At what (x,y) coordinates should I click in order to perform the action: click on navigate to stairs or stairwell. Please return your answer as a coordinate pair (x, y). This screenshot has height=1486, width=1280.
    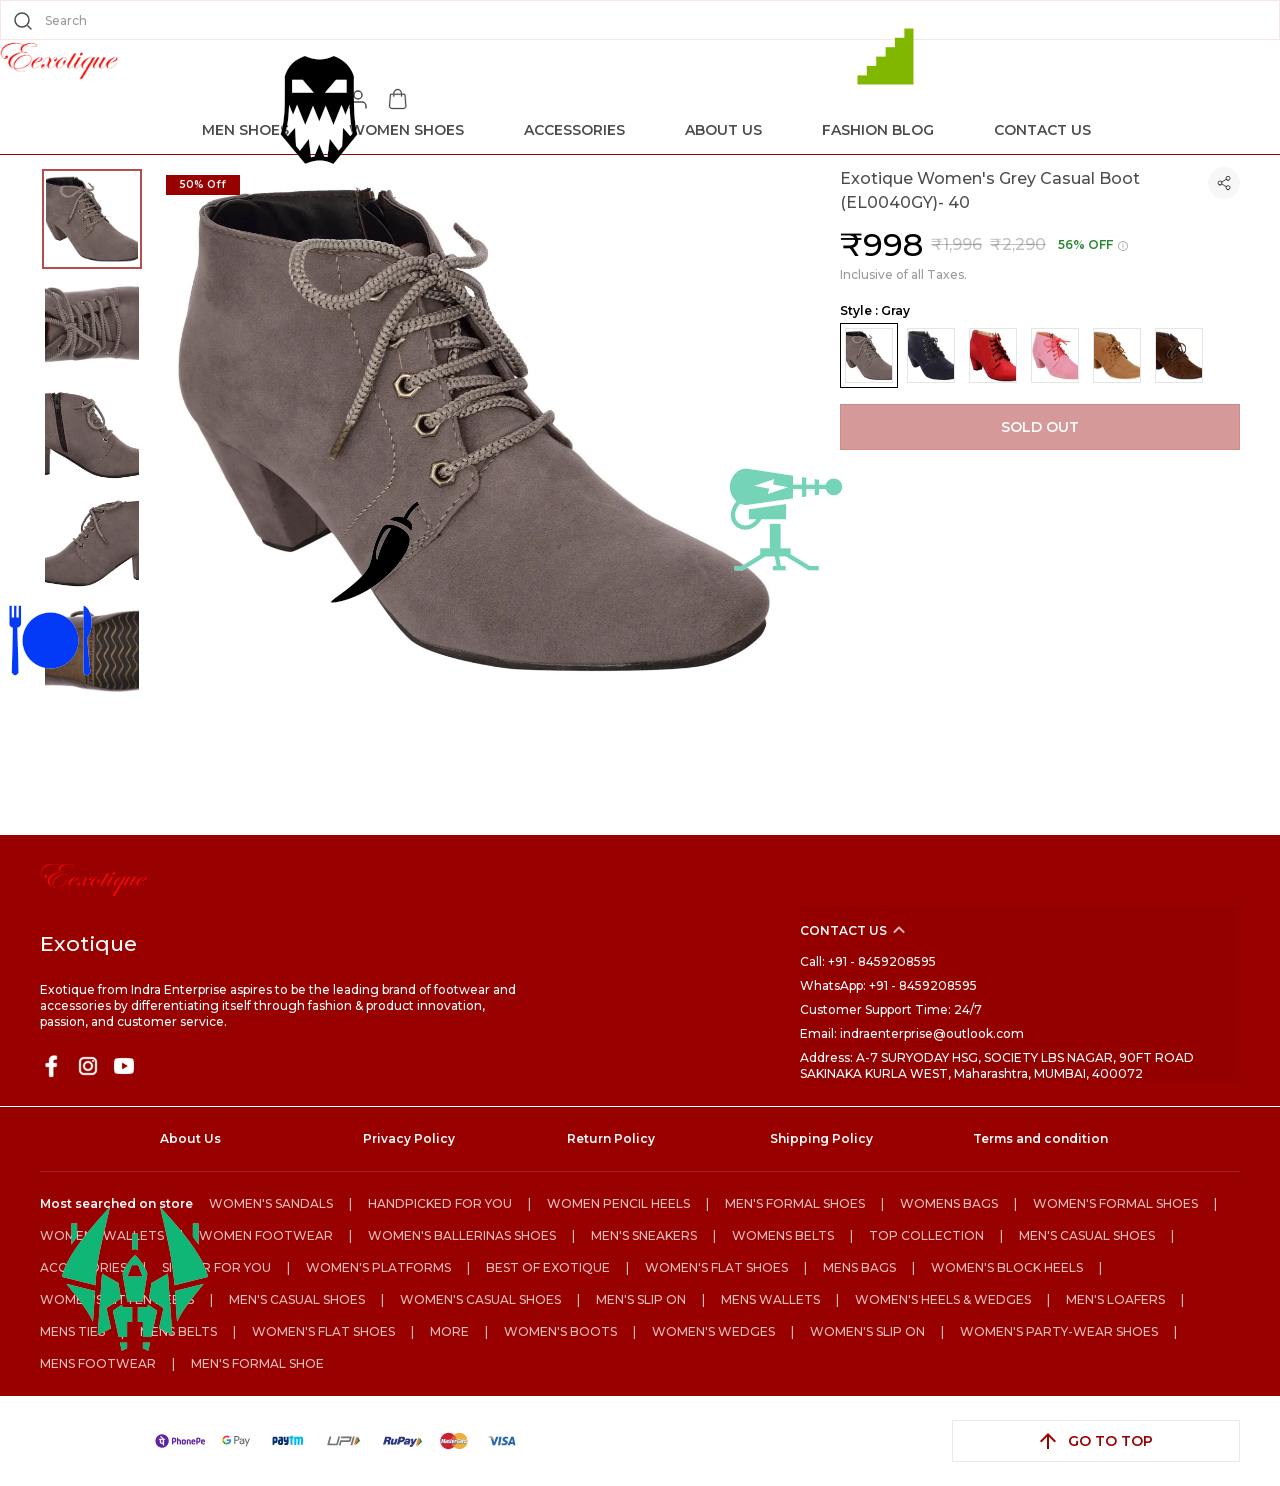
    Looking at the image, I should click on (885, 56).